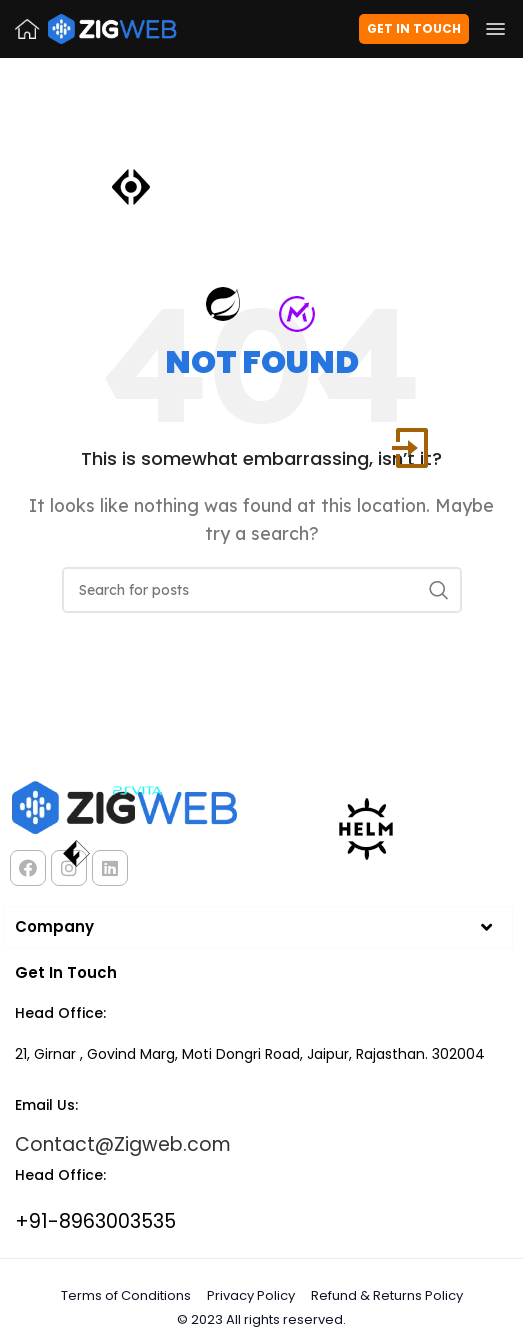 The width and height of the screenshot is (523, 1337). Describe the element at coordinates (366, 829) in the screenshot. I see `helm logo - kubernetes package manager branding` at that location.